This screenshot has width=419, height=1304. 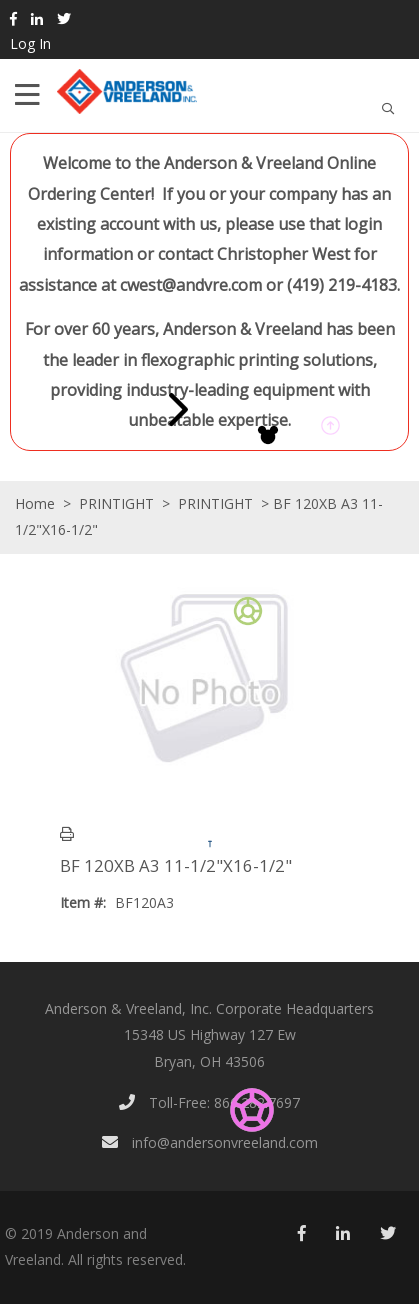 What do you see at coordinates (248, 611) in the screenshot?
I see `view data breakdown in a donut chart` at bounding box center [248, 611].